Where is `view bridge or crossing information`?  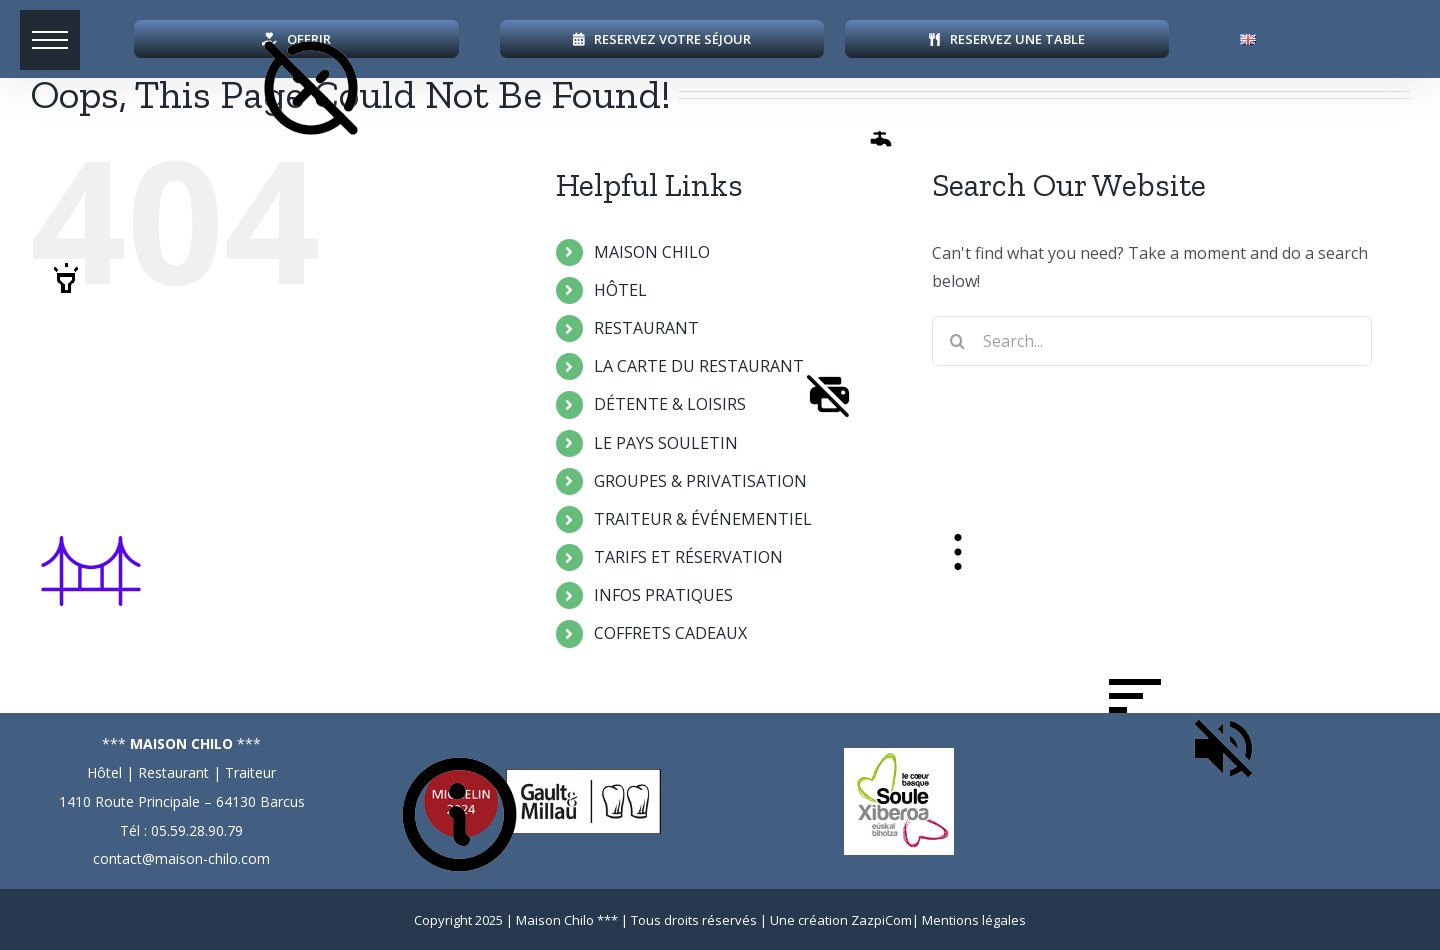
view bridge or crossing information is located at coordinates (91, 571).